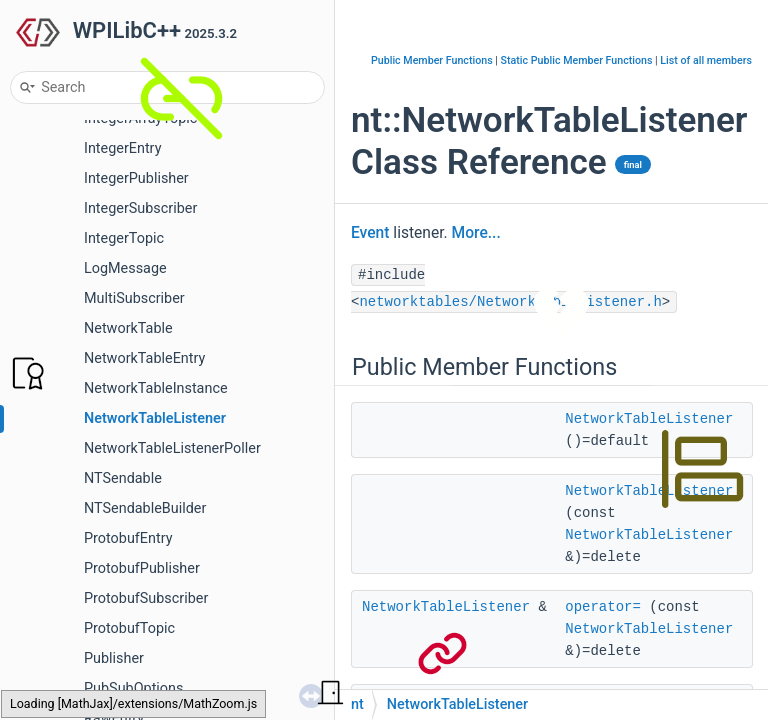  I want to click on exit or log out of the application, so click(330, 692).